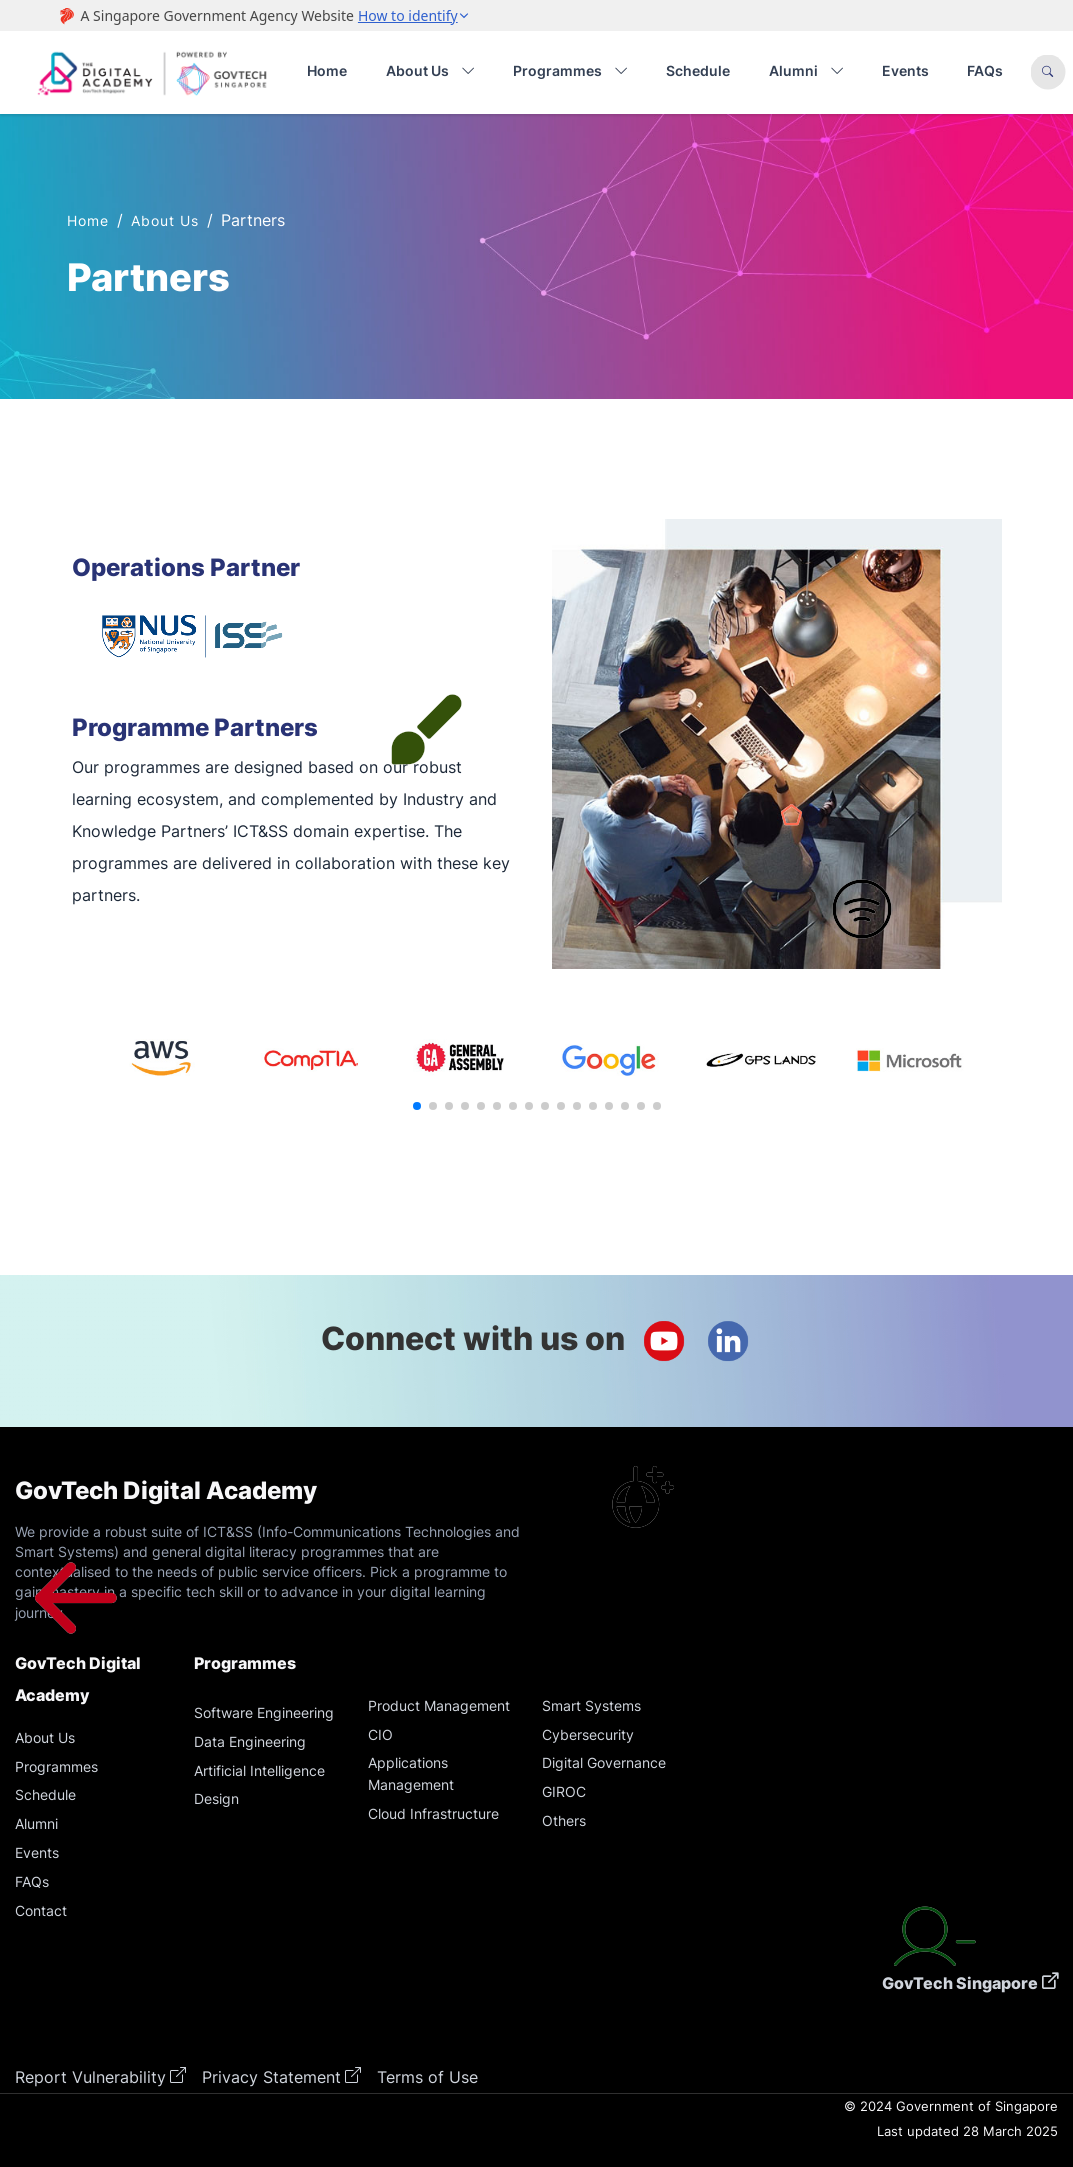 This screenshot has height=2167, width=1073. I want to click on open Spotify, so click(862, 909).